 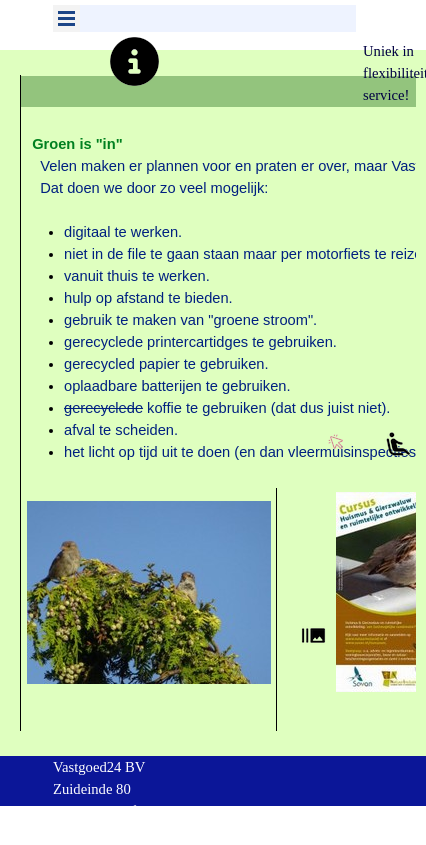 What do you see at coordinates (336, 442) in the screenshot?
I see `click or tap to interact` at bounding box center [336, 442].